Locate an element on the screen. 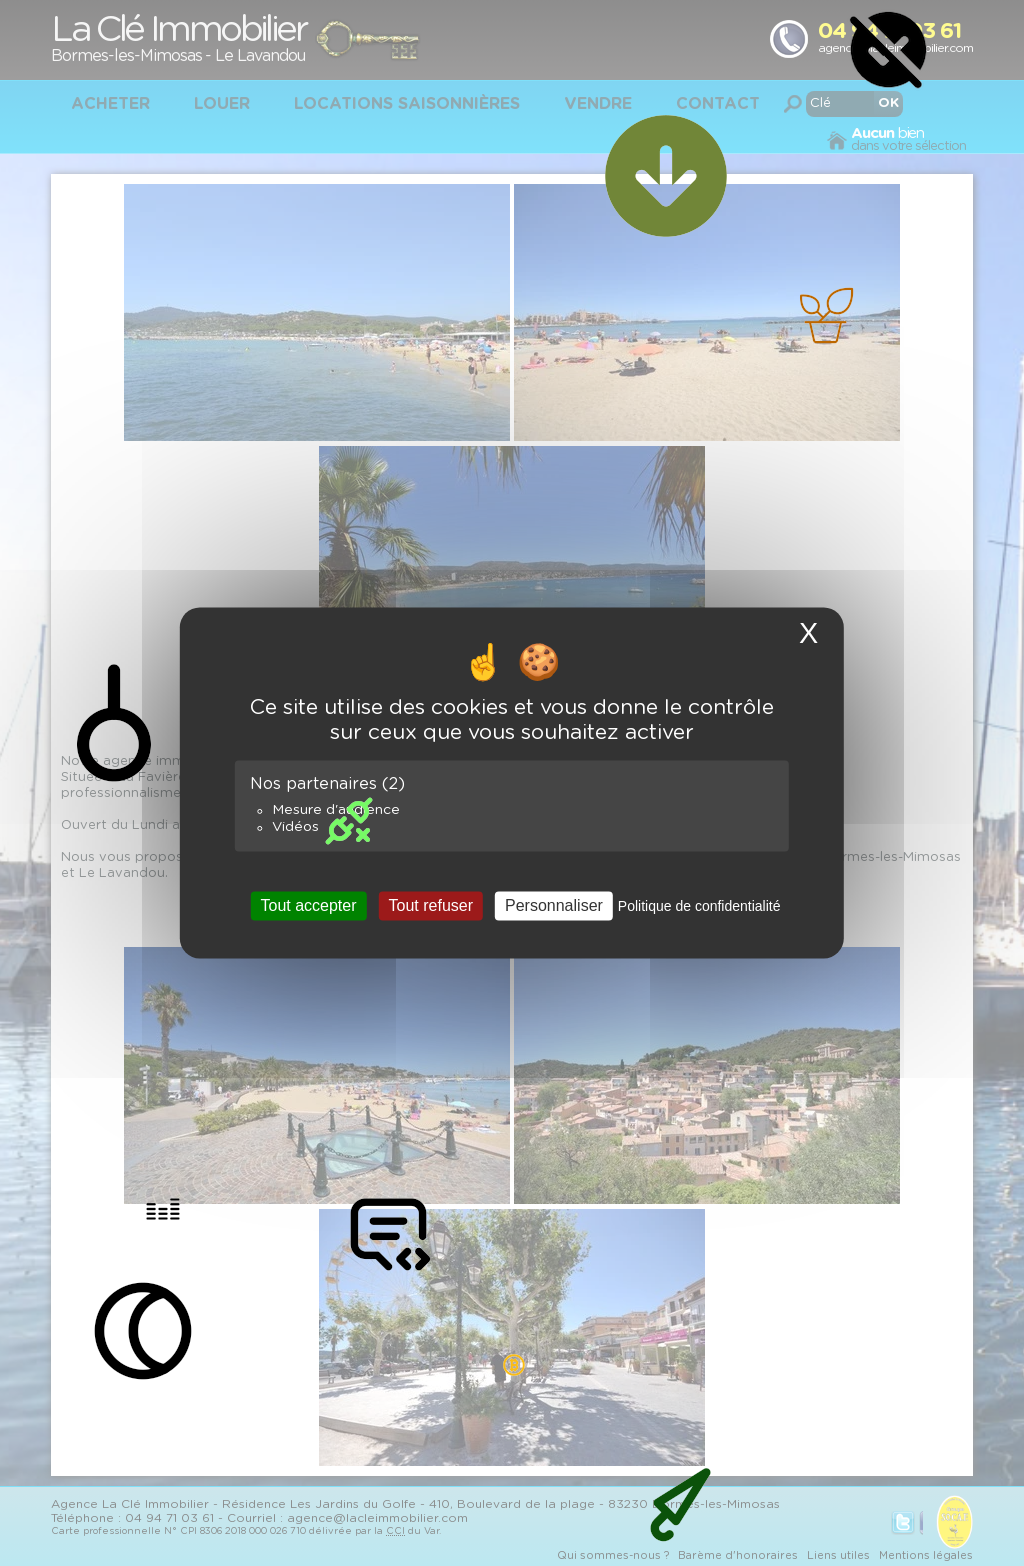  disconnect from power source is located at coordinates (349, 821).